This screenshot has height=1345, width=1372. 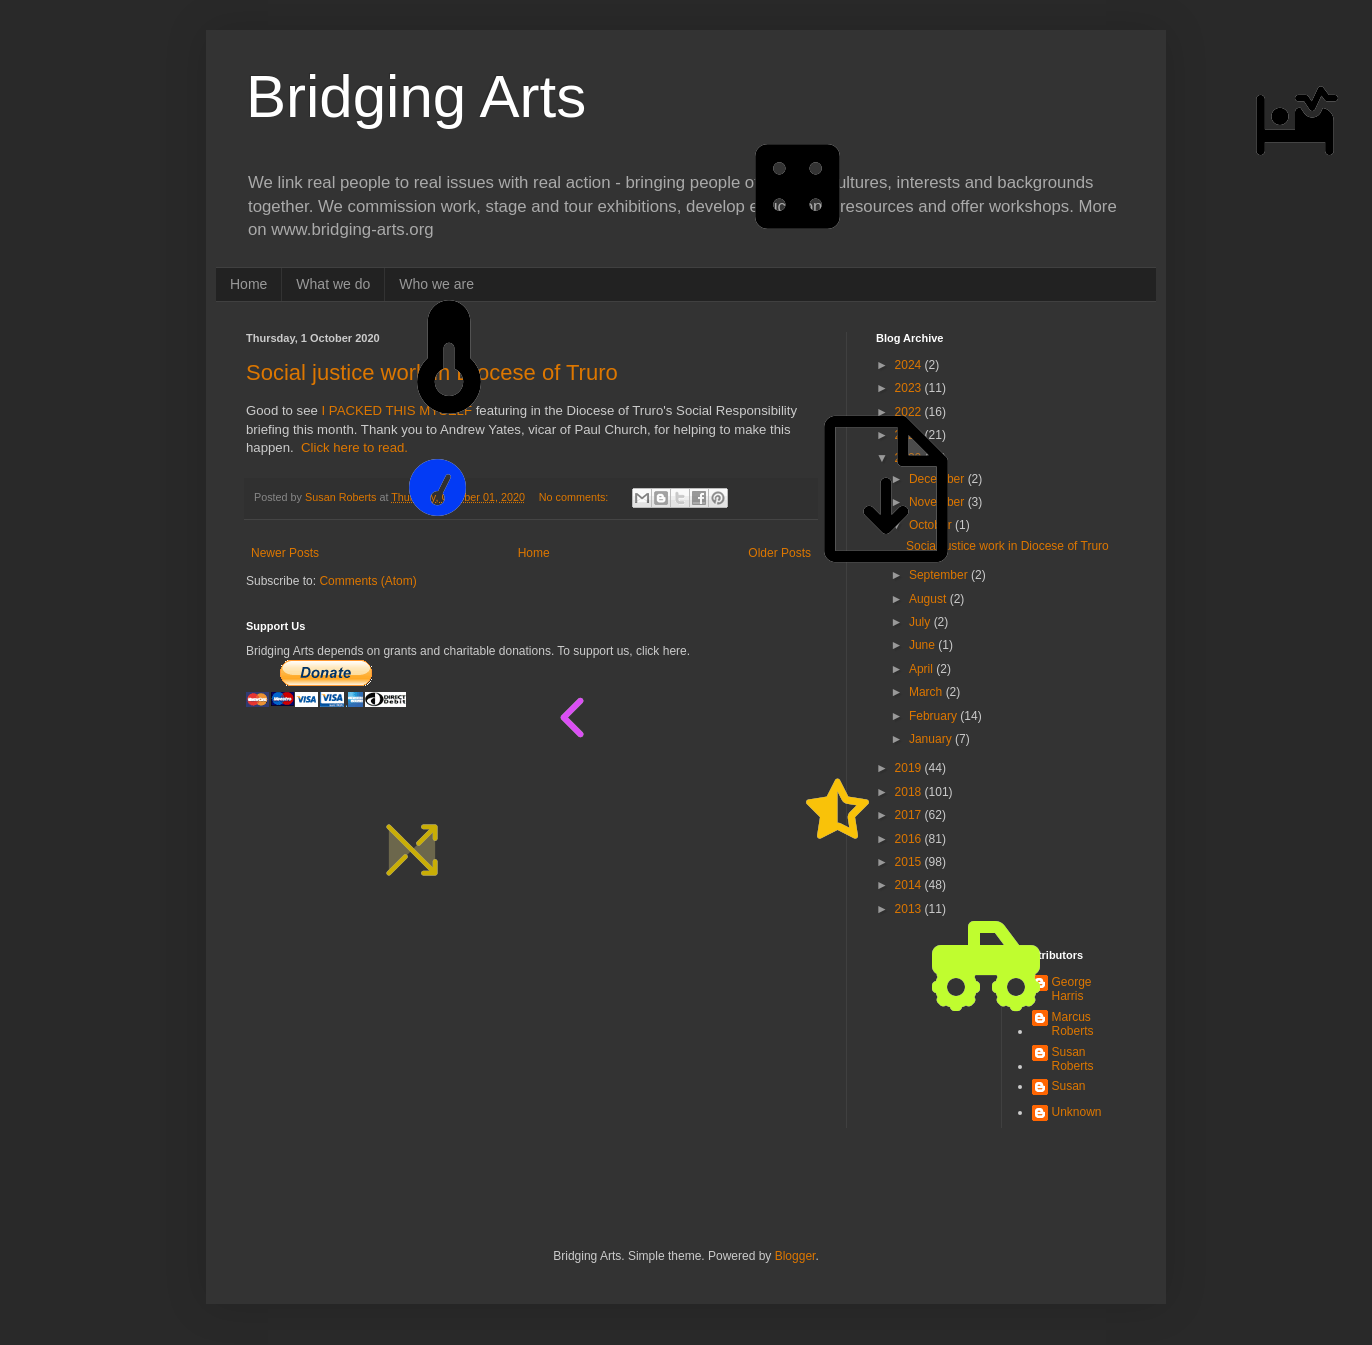 I want to click on indicates medium or moderate temperature, so click(x=449, y=357).